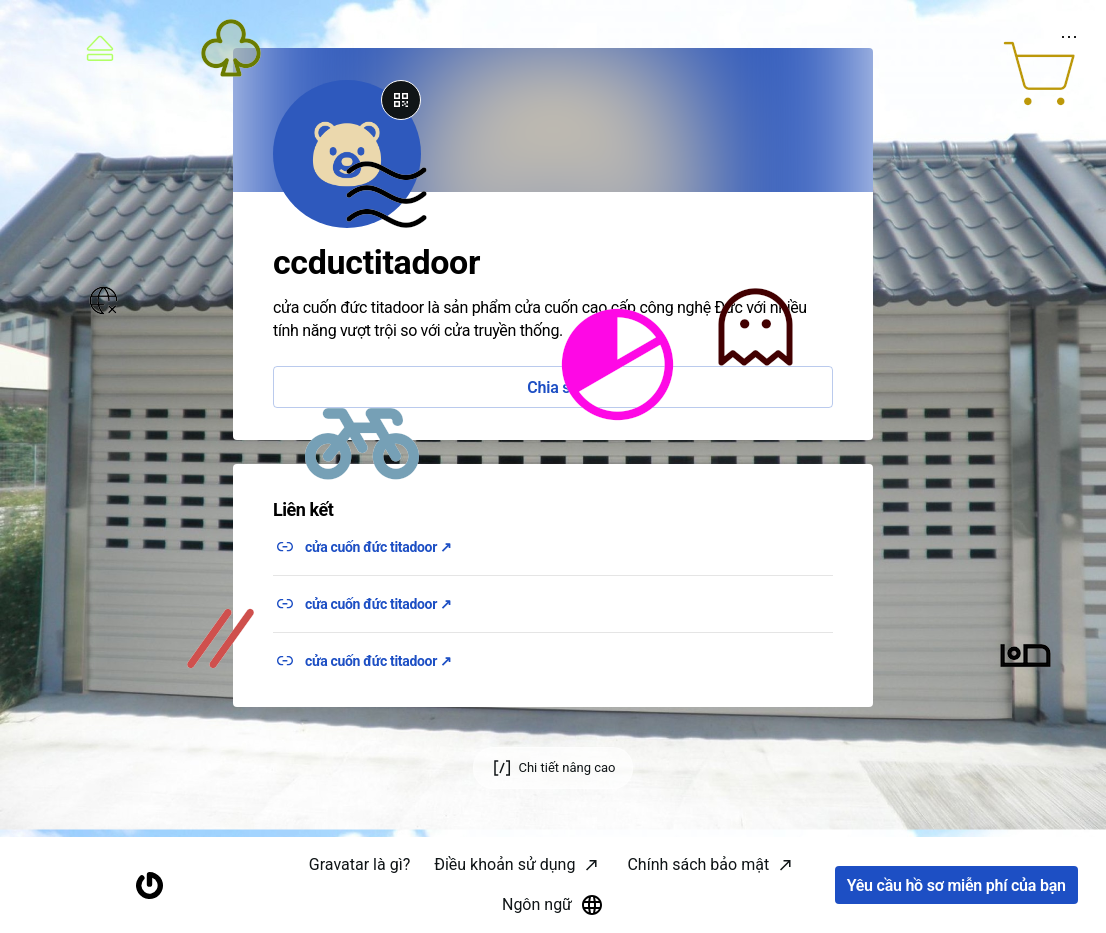 The width and height of the screenshot is (1106, 933). I want to click on select a first-class or business suite seat, so click(1025, 655).